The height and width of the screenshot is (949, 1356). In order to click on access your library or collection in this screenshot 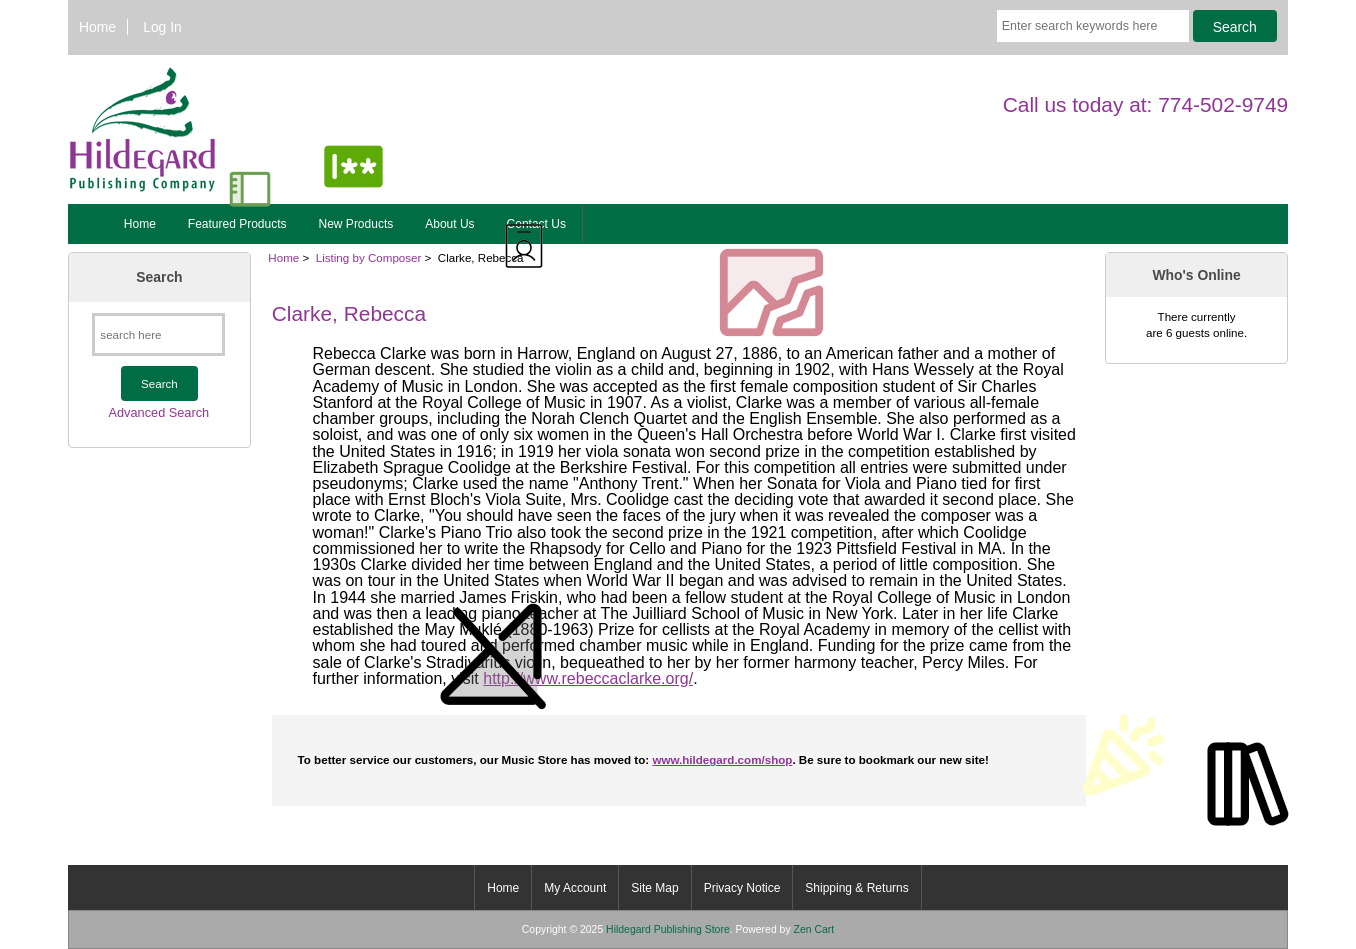, I will do `click(1249, 784)`.